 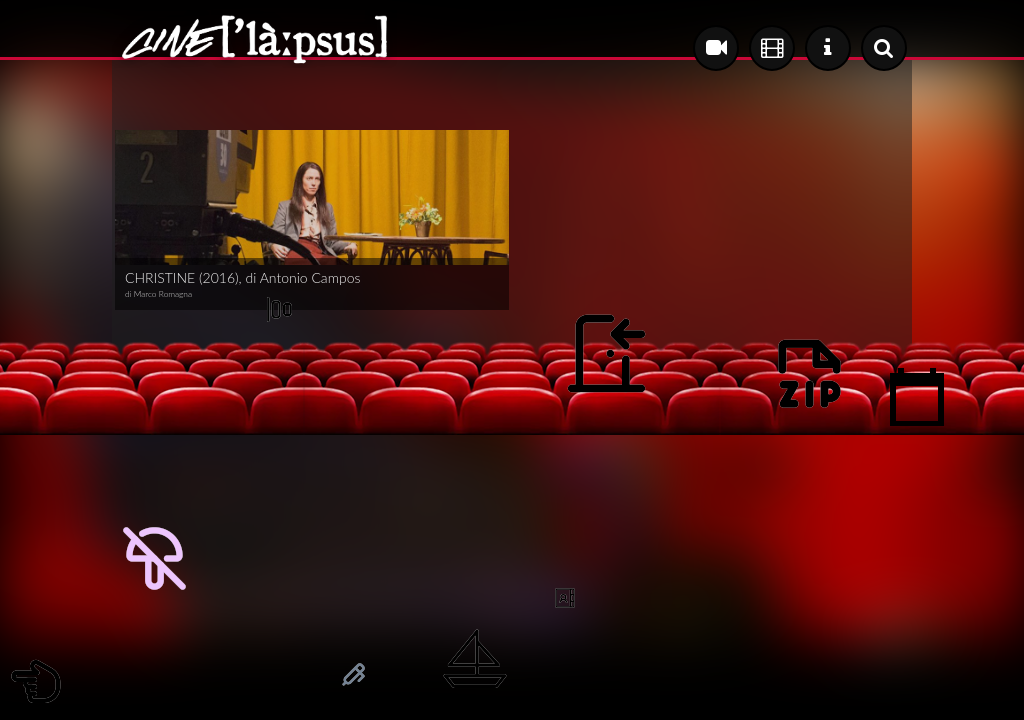 What do you see at coordinates (353, 675) in the screenshot?
I see `edit or write content` at bounding box center [353, 675].